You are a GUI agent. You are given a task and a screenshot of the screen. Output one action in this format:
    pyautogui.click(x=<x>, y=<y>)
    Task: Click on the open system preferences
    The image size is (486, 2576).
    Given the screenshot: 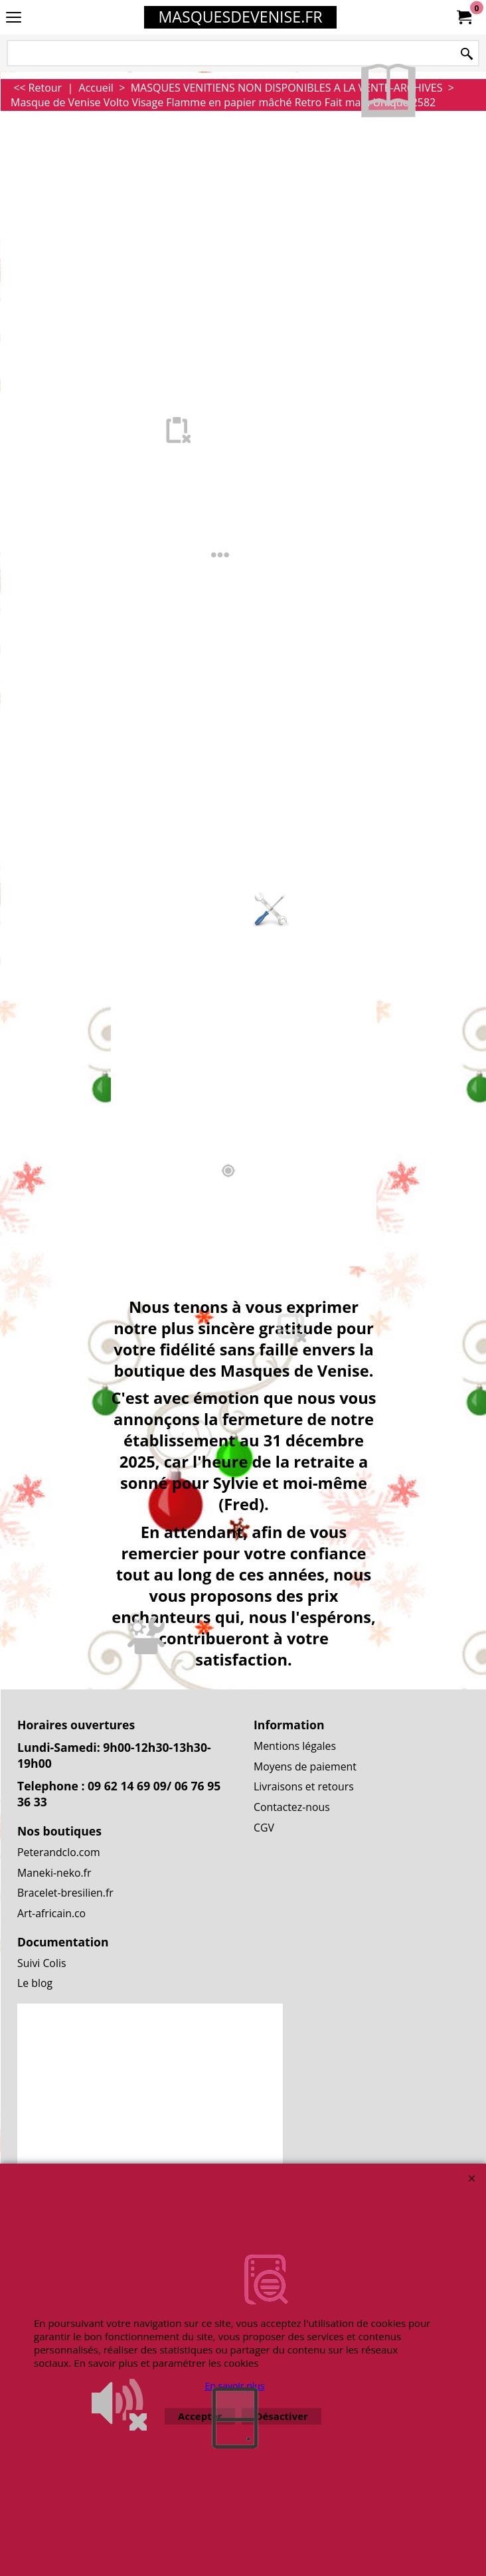 What is the action you would take?
    pyautogui.click(x=270, y=909)
    